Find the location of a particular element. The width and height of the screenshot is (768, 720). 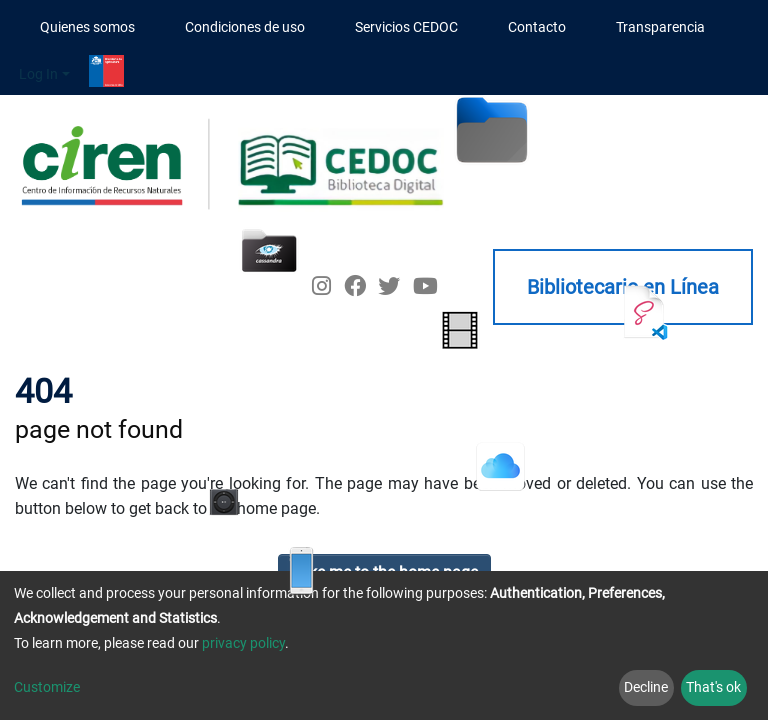

access iCloud Drive diagnostics is located at coordinates (500, 466).